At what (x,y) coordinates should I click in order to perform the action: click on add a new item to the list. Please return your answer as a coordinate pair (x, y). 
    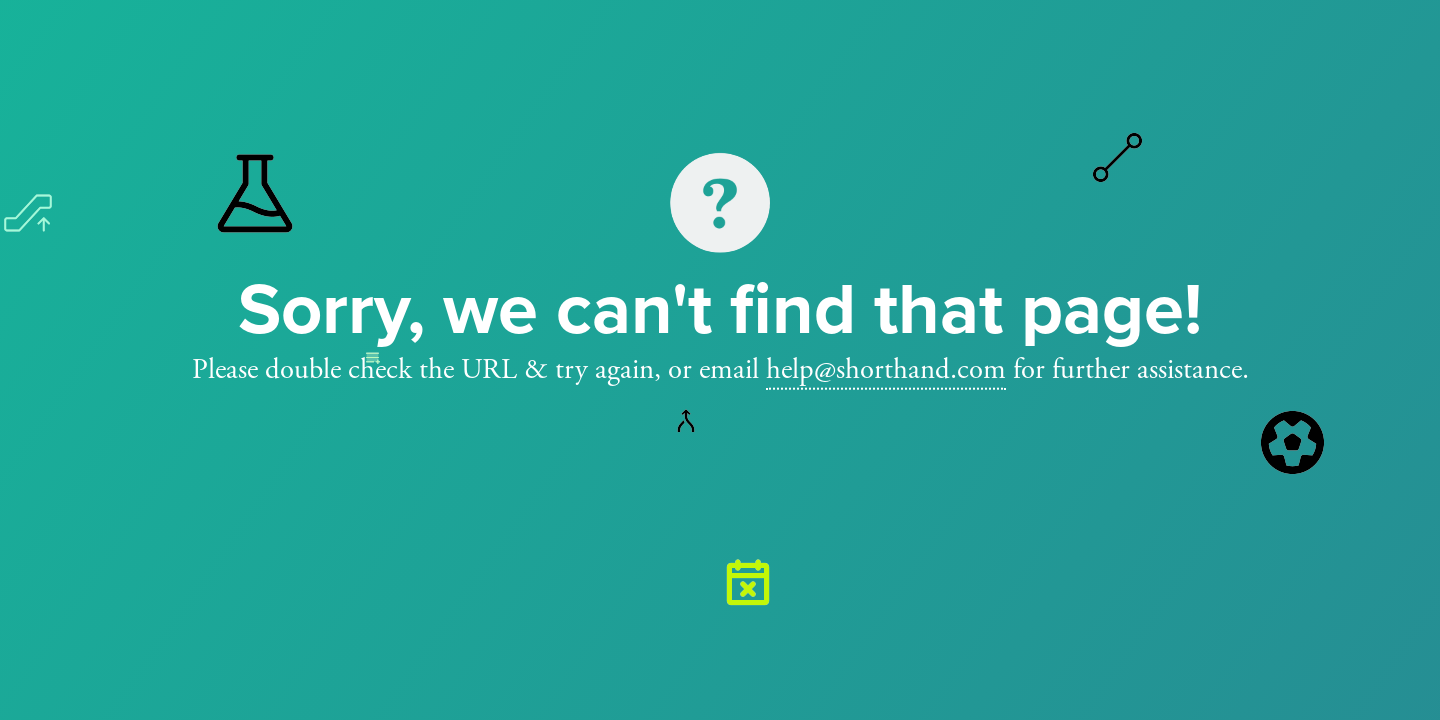
    Looking at the image, I should click on (372, 357).